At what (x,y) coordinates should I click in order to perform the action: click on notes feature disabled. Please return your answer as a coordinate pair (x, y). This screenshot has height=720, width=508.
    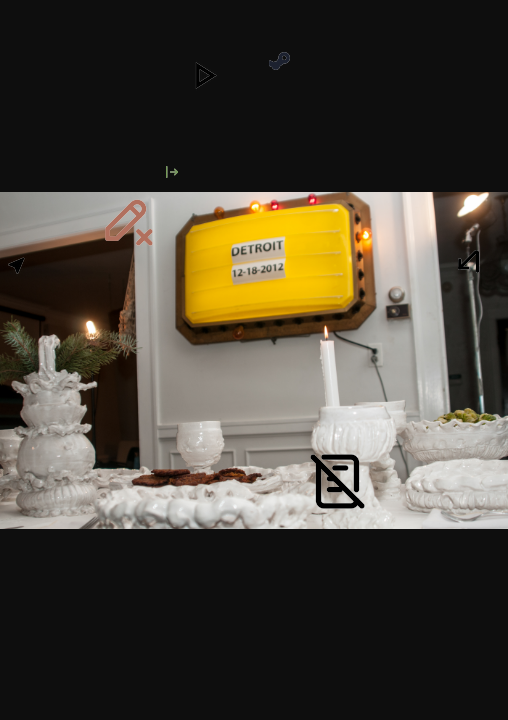
    Looking at the image, I should click on (337, 481).